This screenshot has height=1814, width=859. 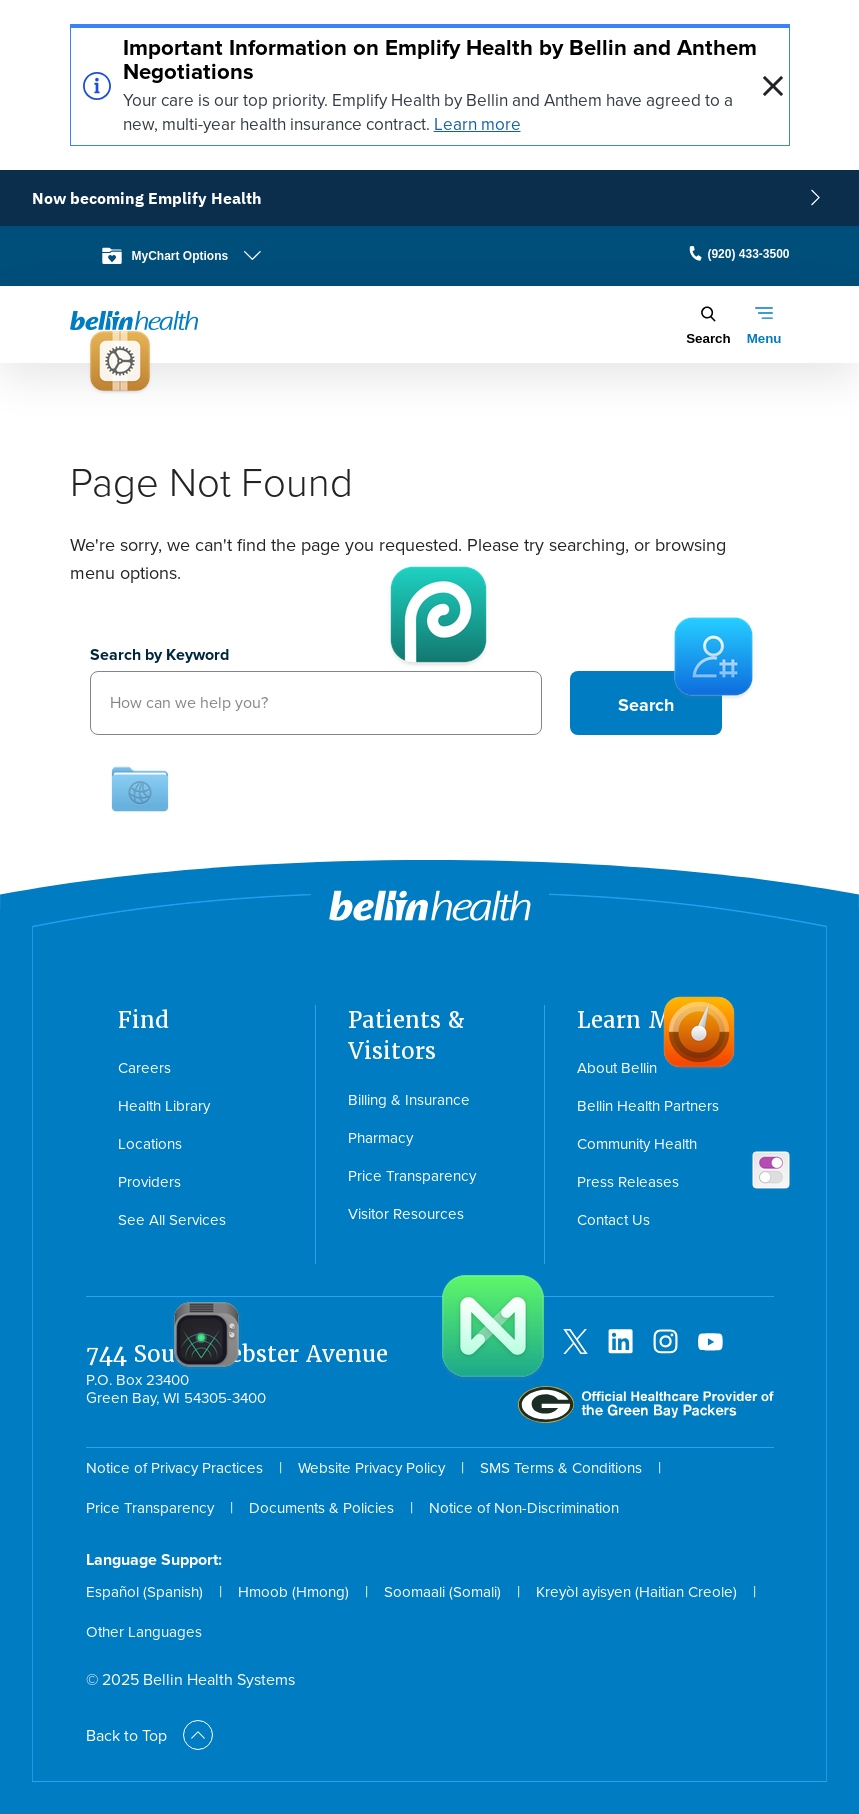 I want to click on open photopea image editing app, so click(x=438, y=614).